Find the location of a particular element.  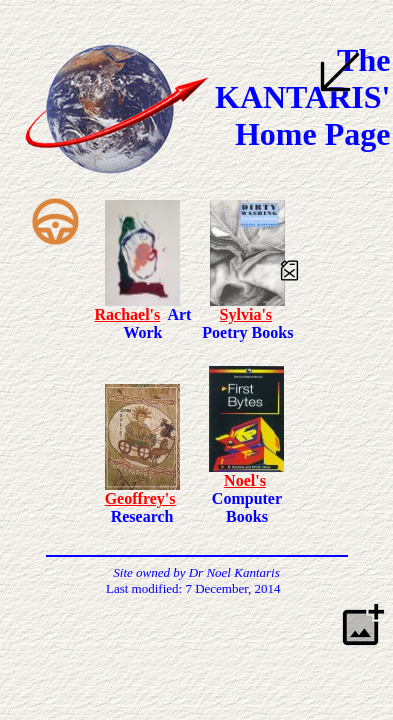

indicates fuel or gas-related settings is located at coordinates (289, 270).